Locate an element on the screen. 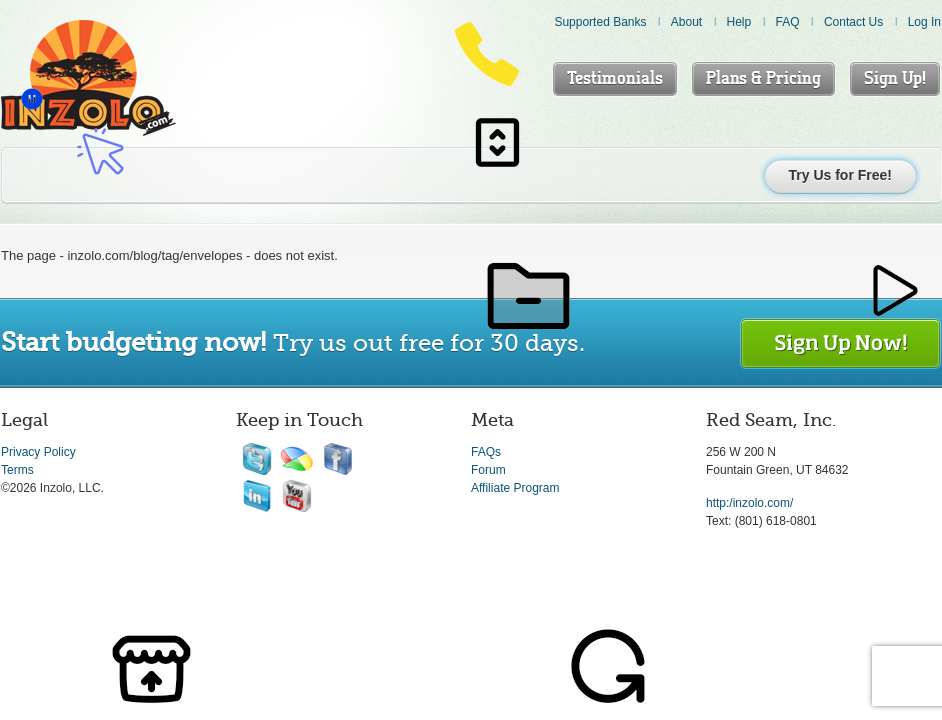  rotate an image or object is located at coordinates (608, 666).